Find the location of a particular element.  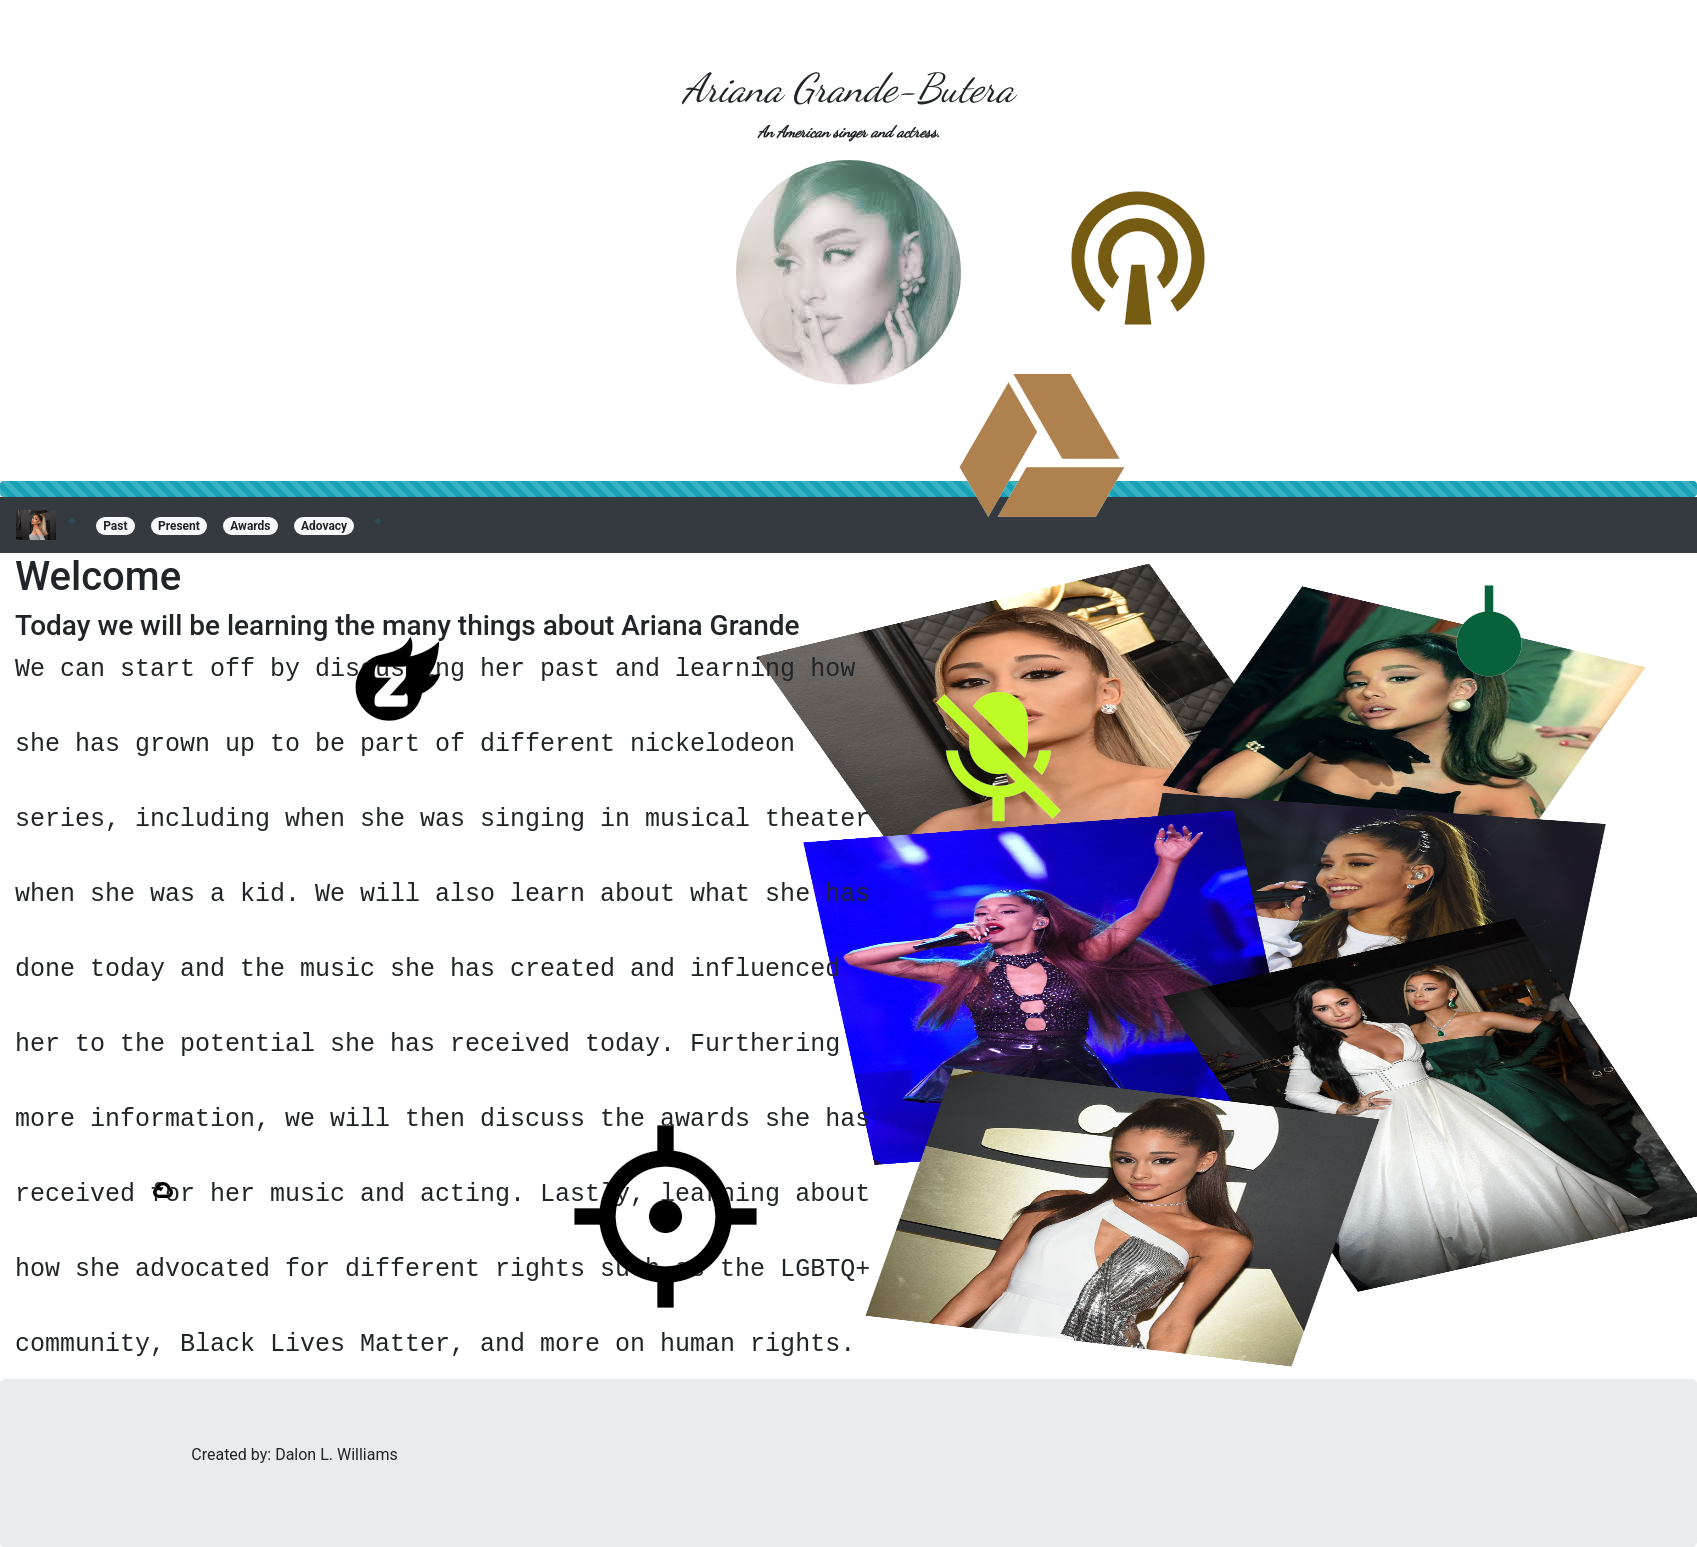

microphone is muted is located at coordinates (998, 756).